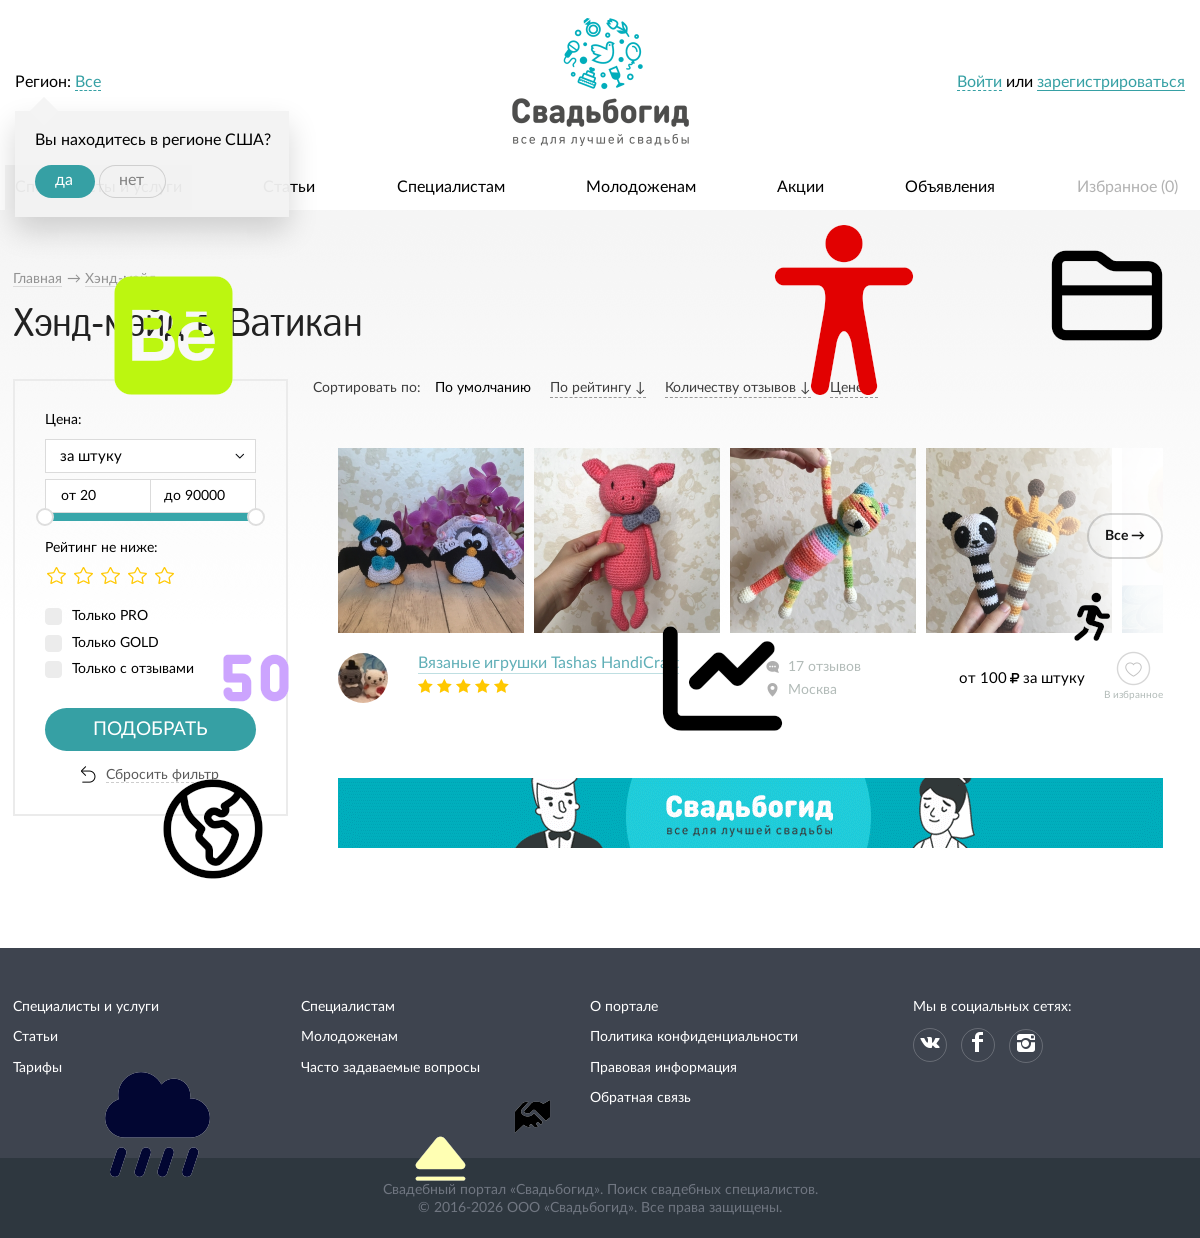 This screenshot has width=1200, height=1238. What do you see at coordinates (440, 1161) in the screenshot?
I see `eject media or removable disk` at bounding box center [440, 1161].